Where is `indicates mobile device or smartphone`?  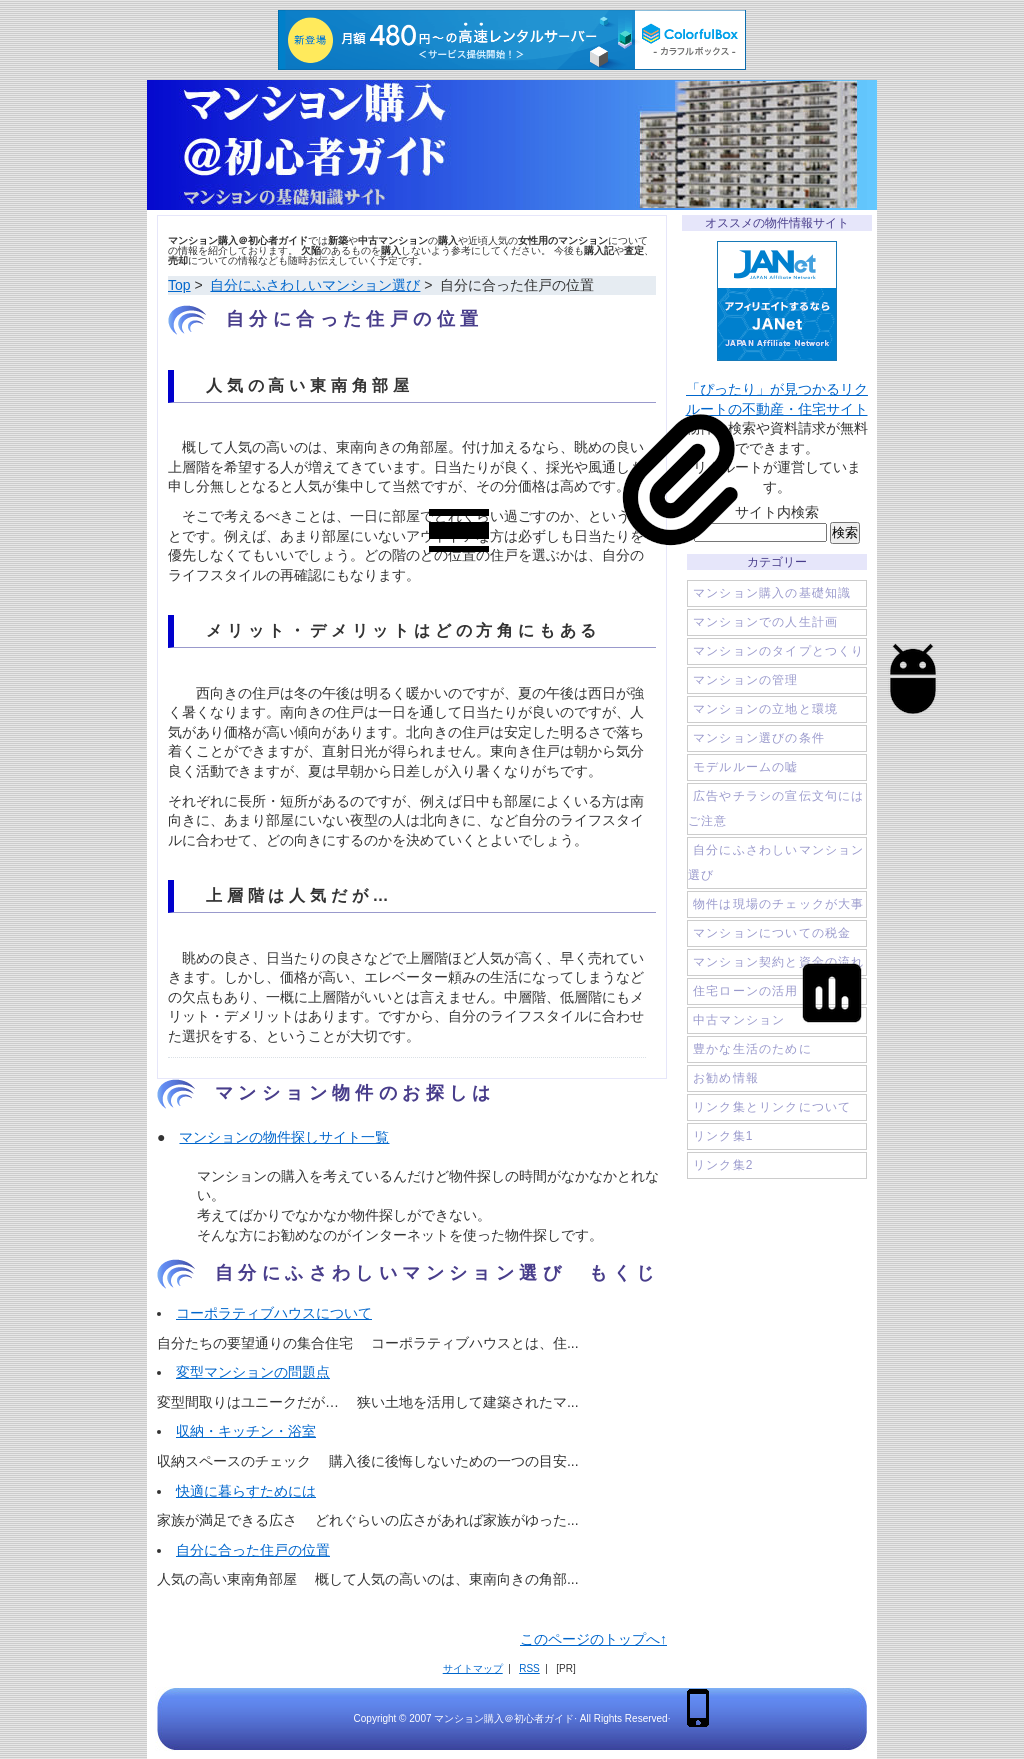 indicates mobile device or smartphone is located at coordinates (699, 1708).